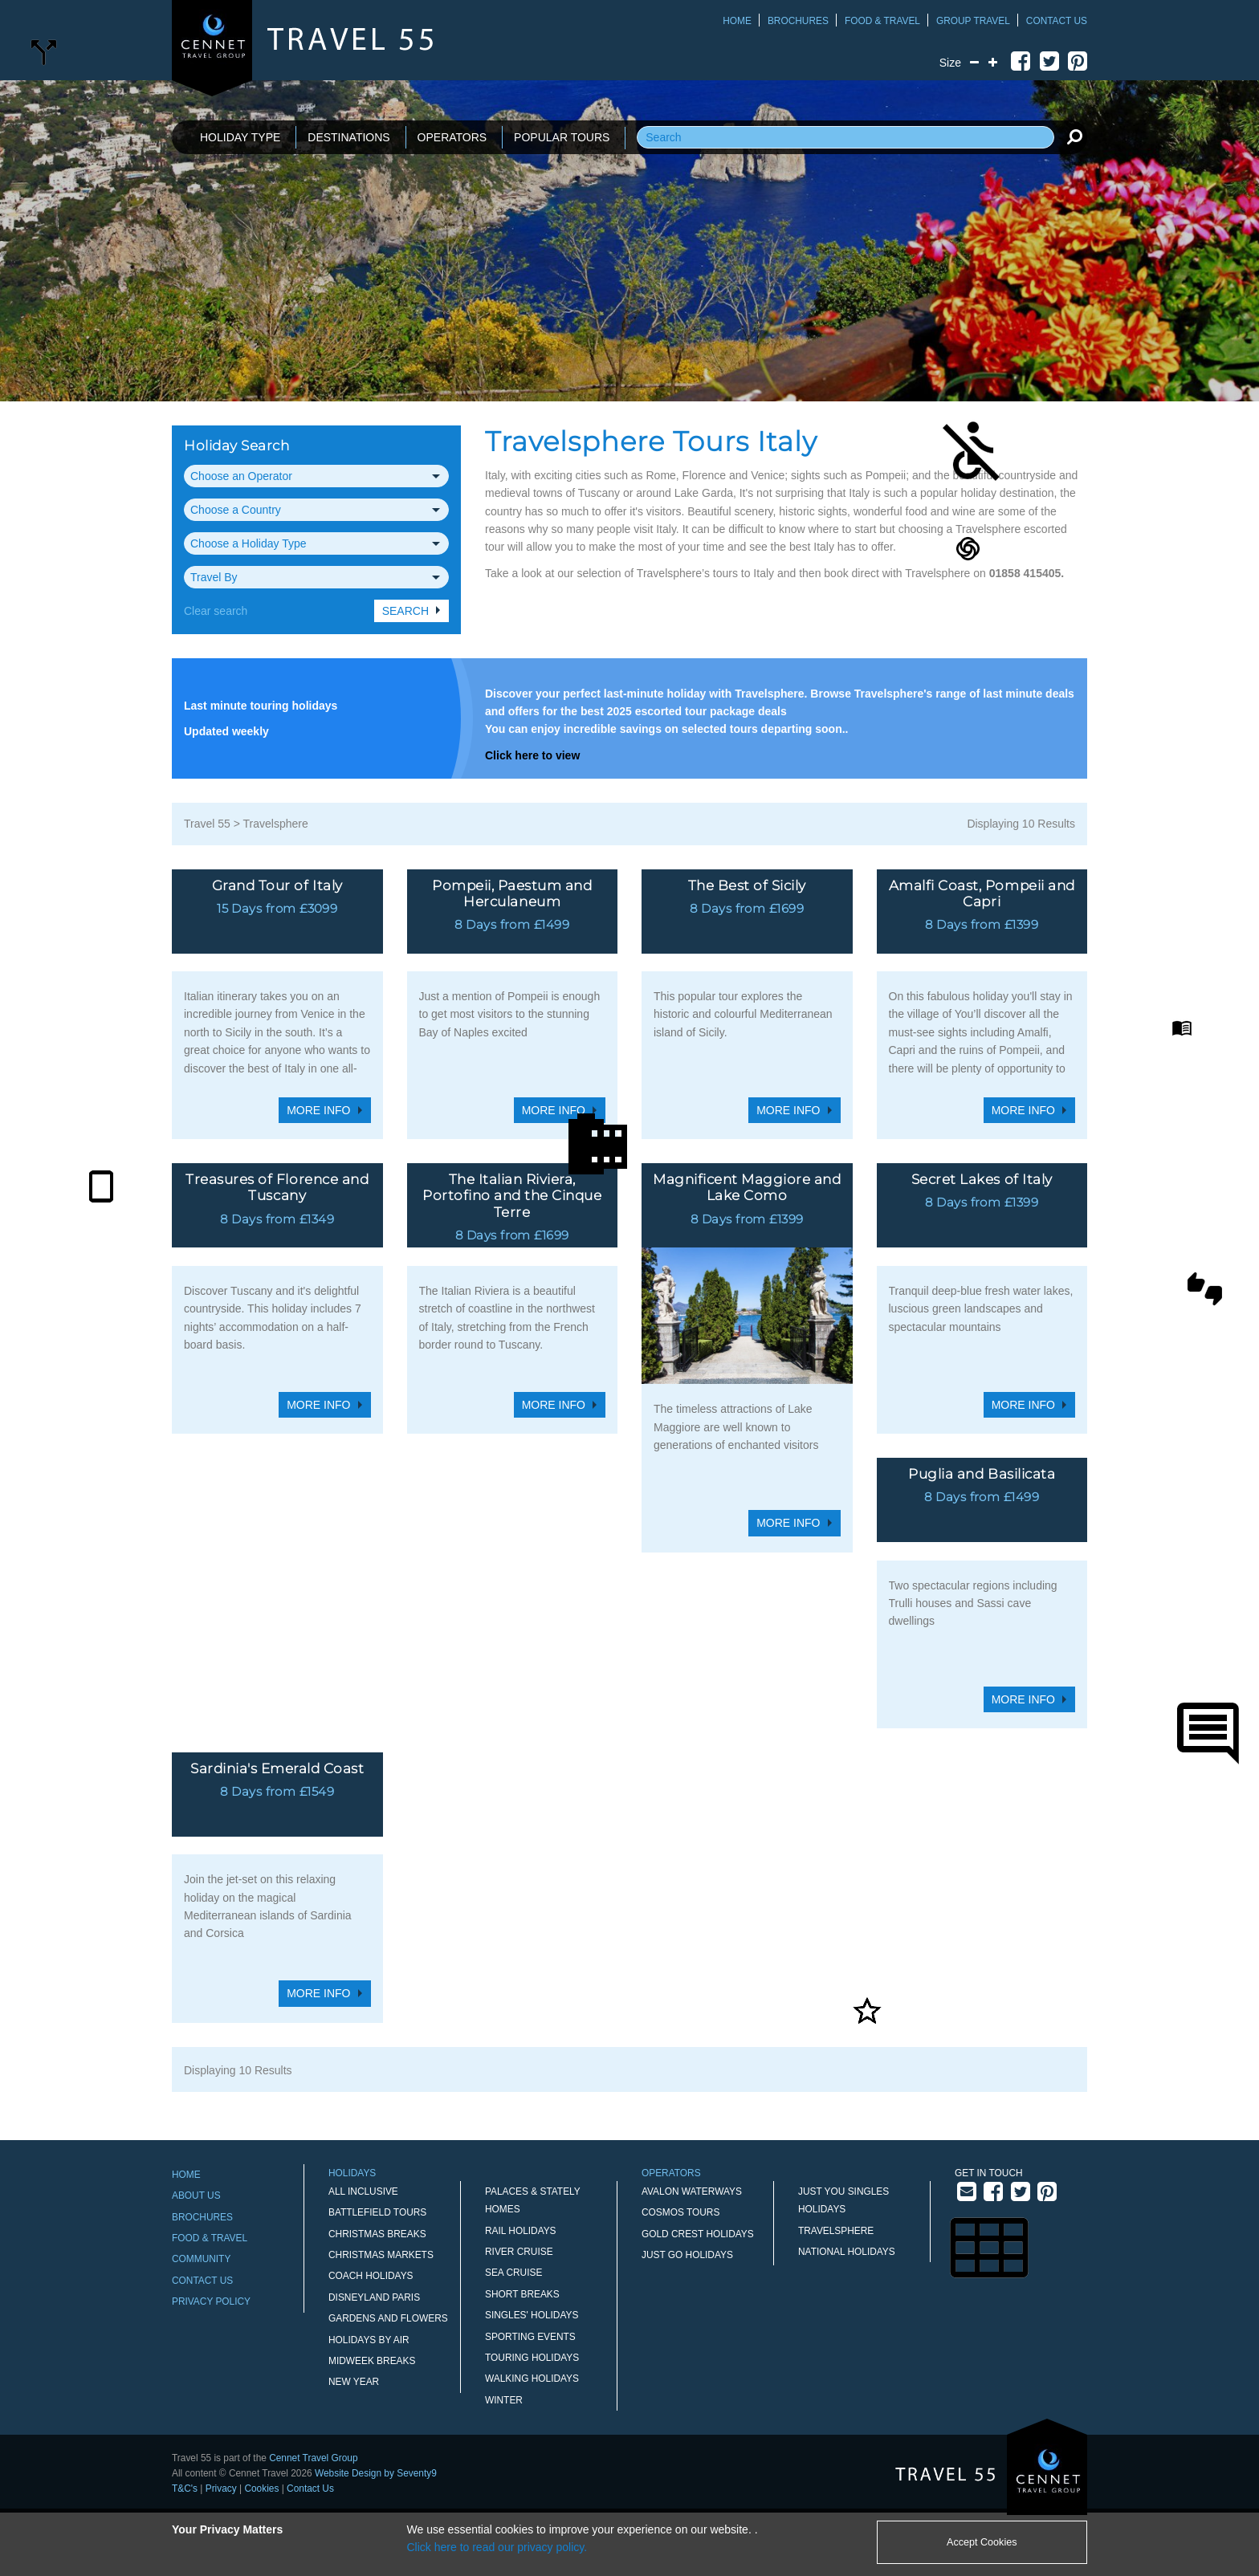 This screenshot has height=2576, width=1259. Describe the element at coordinates (989, 2248) in the screenshot. I see `view all apps or menu options` at that location.